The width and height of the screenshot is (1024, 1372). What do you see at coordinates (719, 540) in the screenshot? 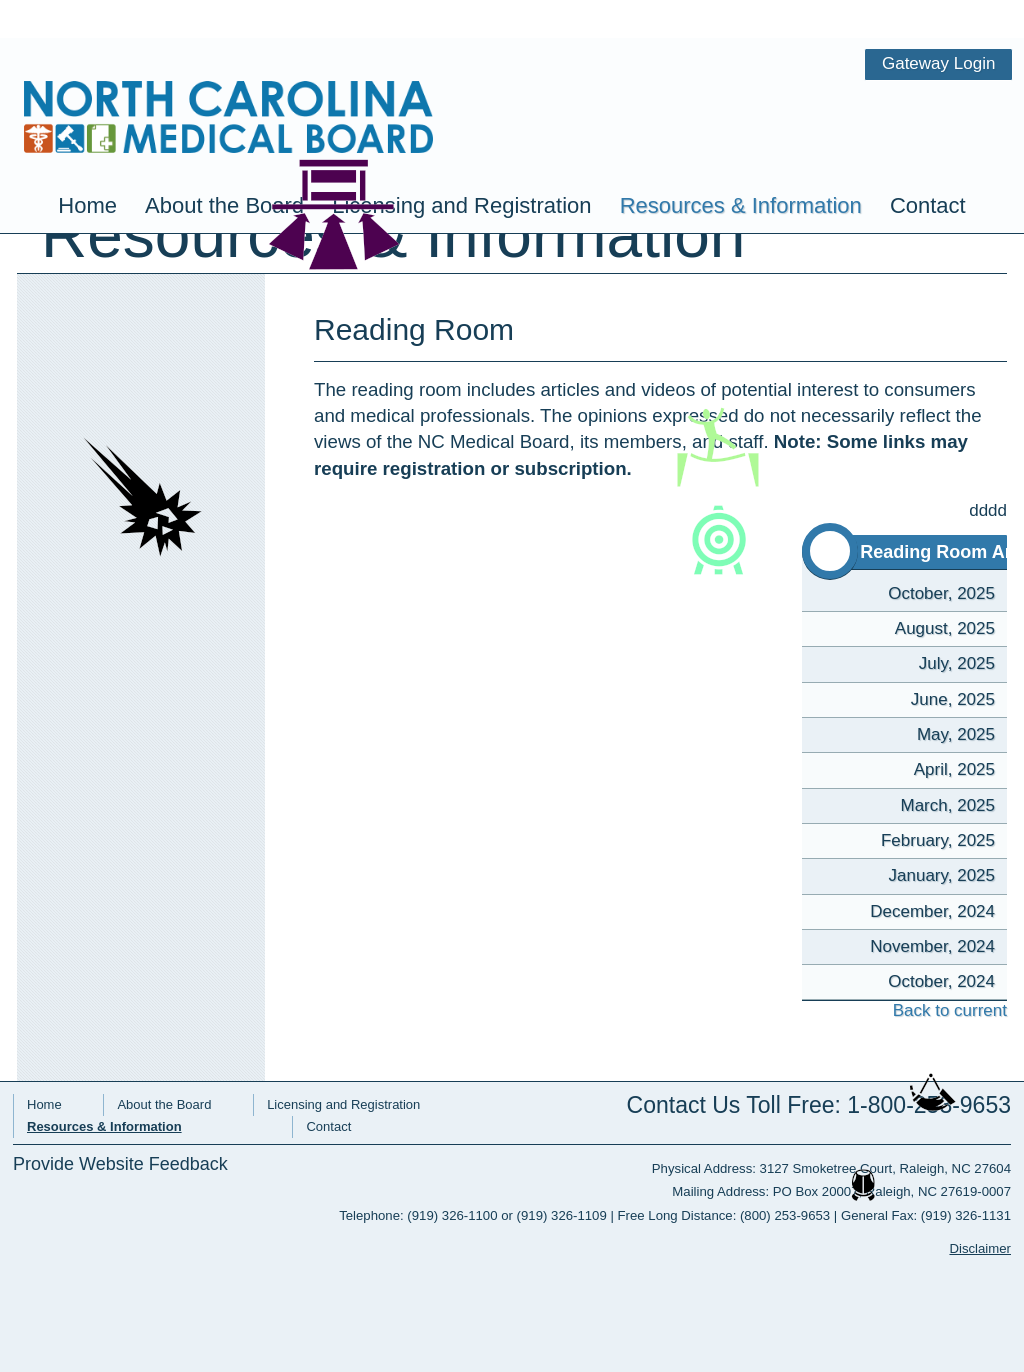
I see `view goals or objectives` at bounding box center [719, 540].